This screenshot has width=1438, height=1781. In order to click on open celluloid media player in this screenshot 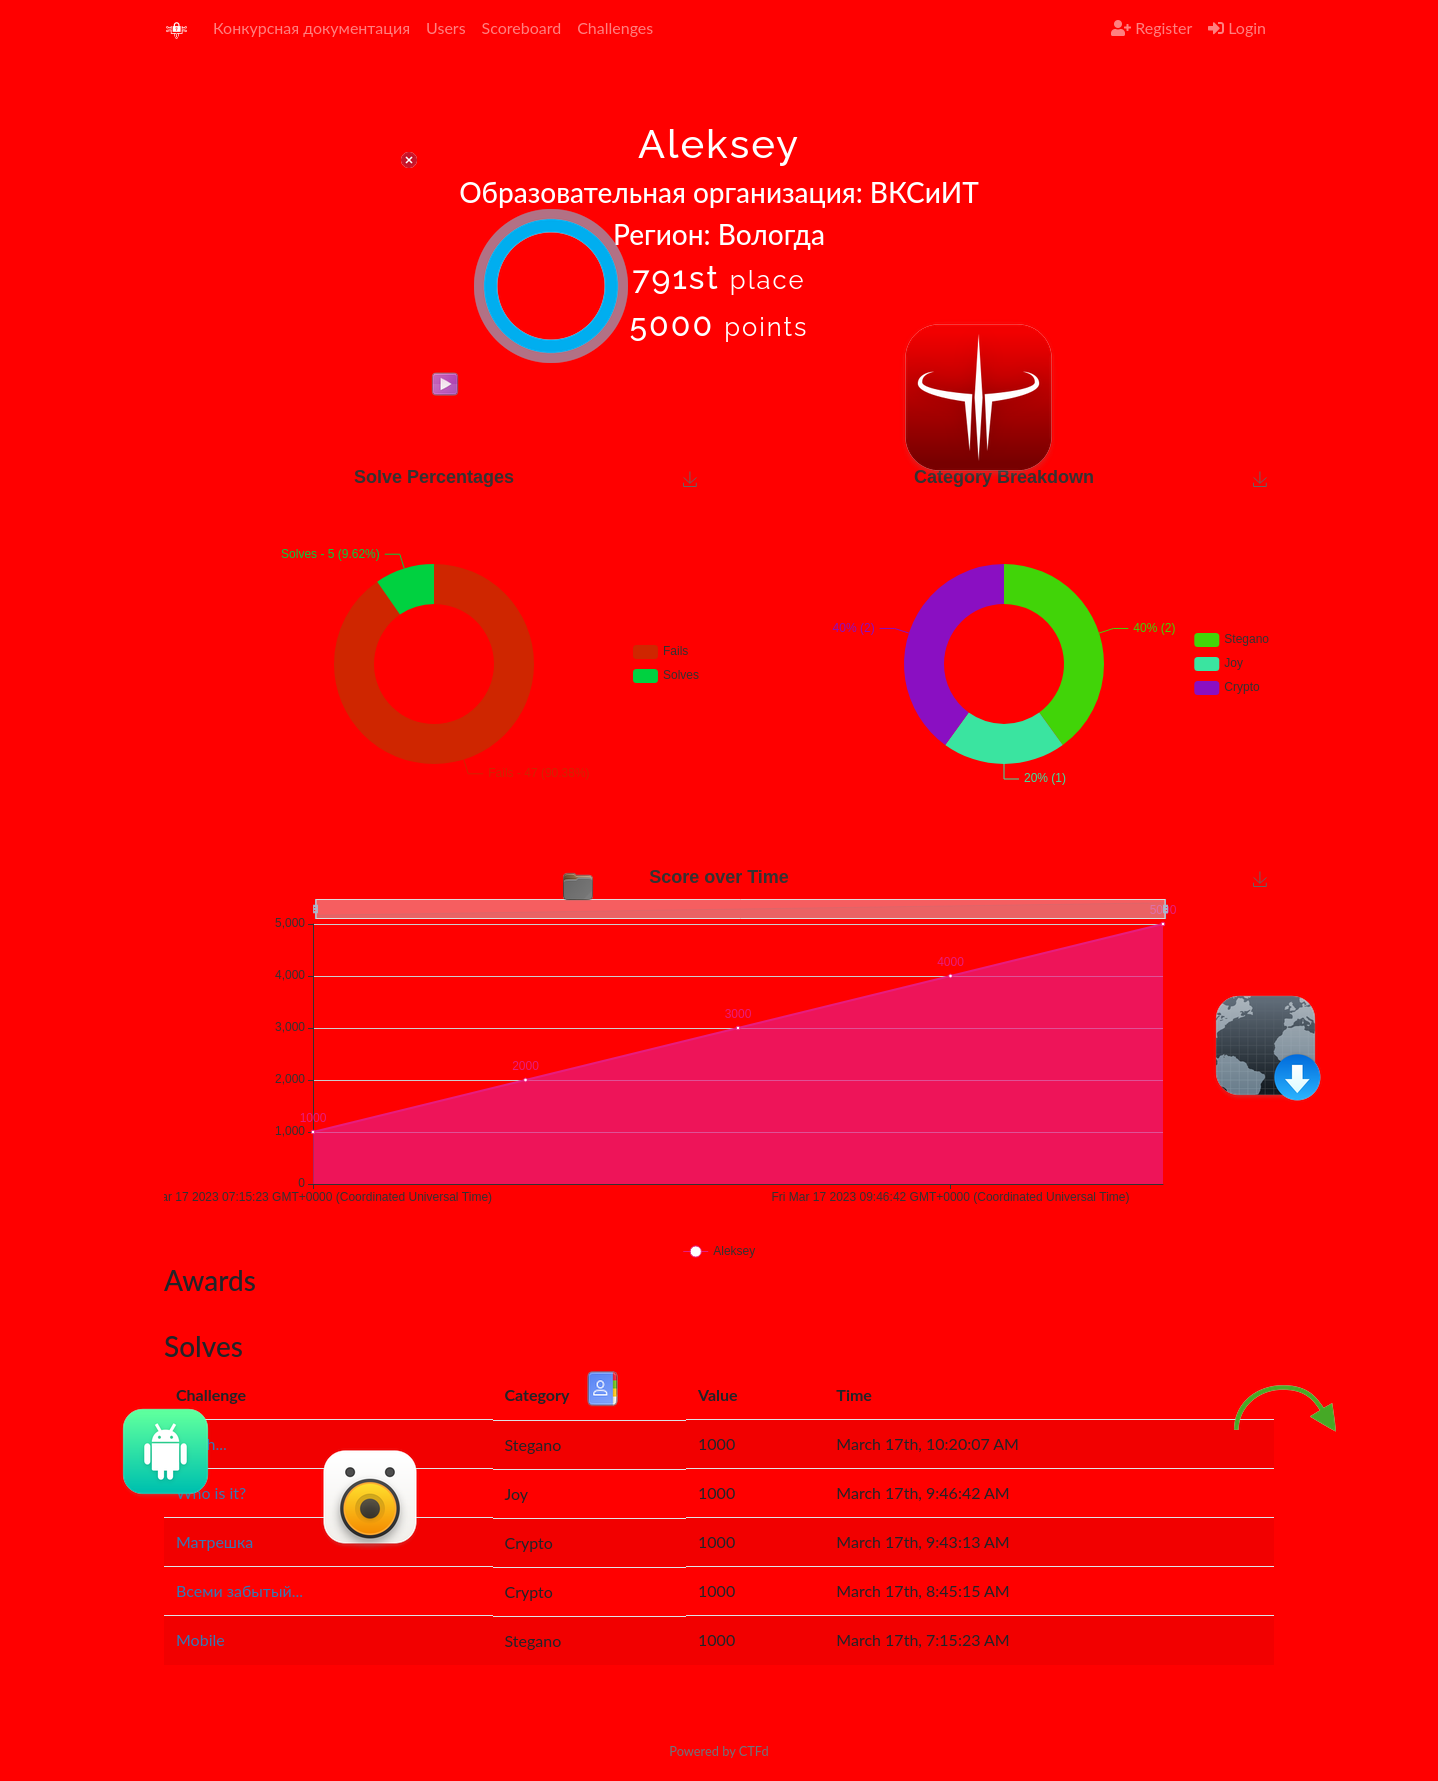, I will do `click(445, 384)`.